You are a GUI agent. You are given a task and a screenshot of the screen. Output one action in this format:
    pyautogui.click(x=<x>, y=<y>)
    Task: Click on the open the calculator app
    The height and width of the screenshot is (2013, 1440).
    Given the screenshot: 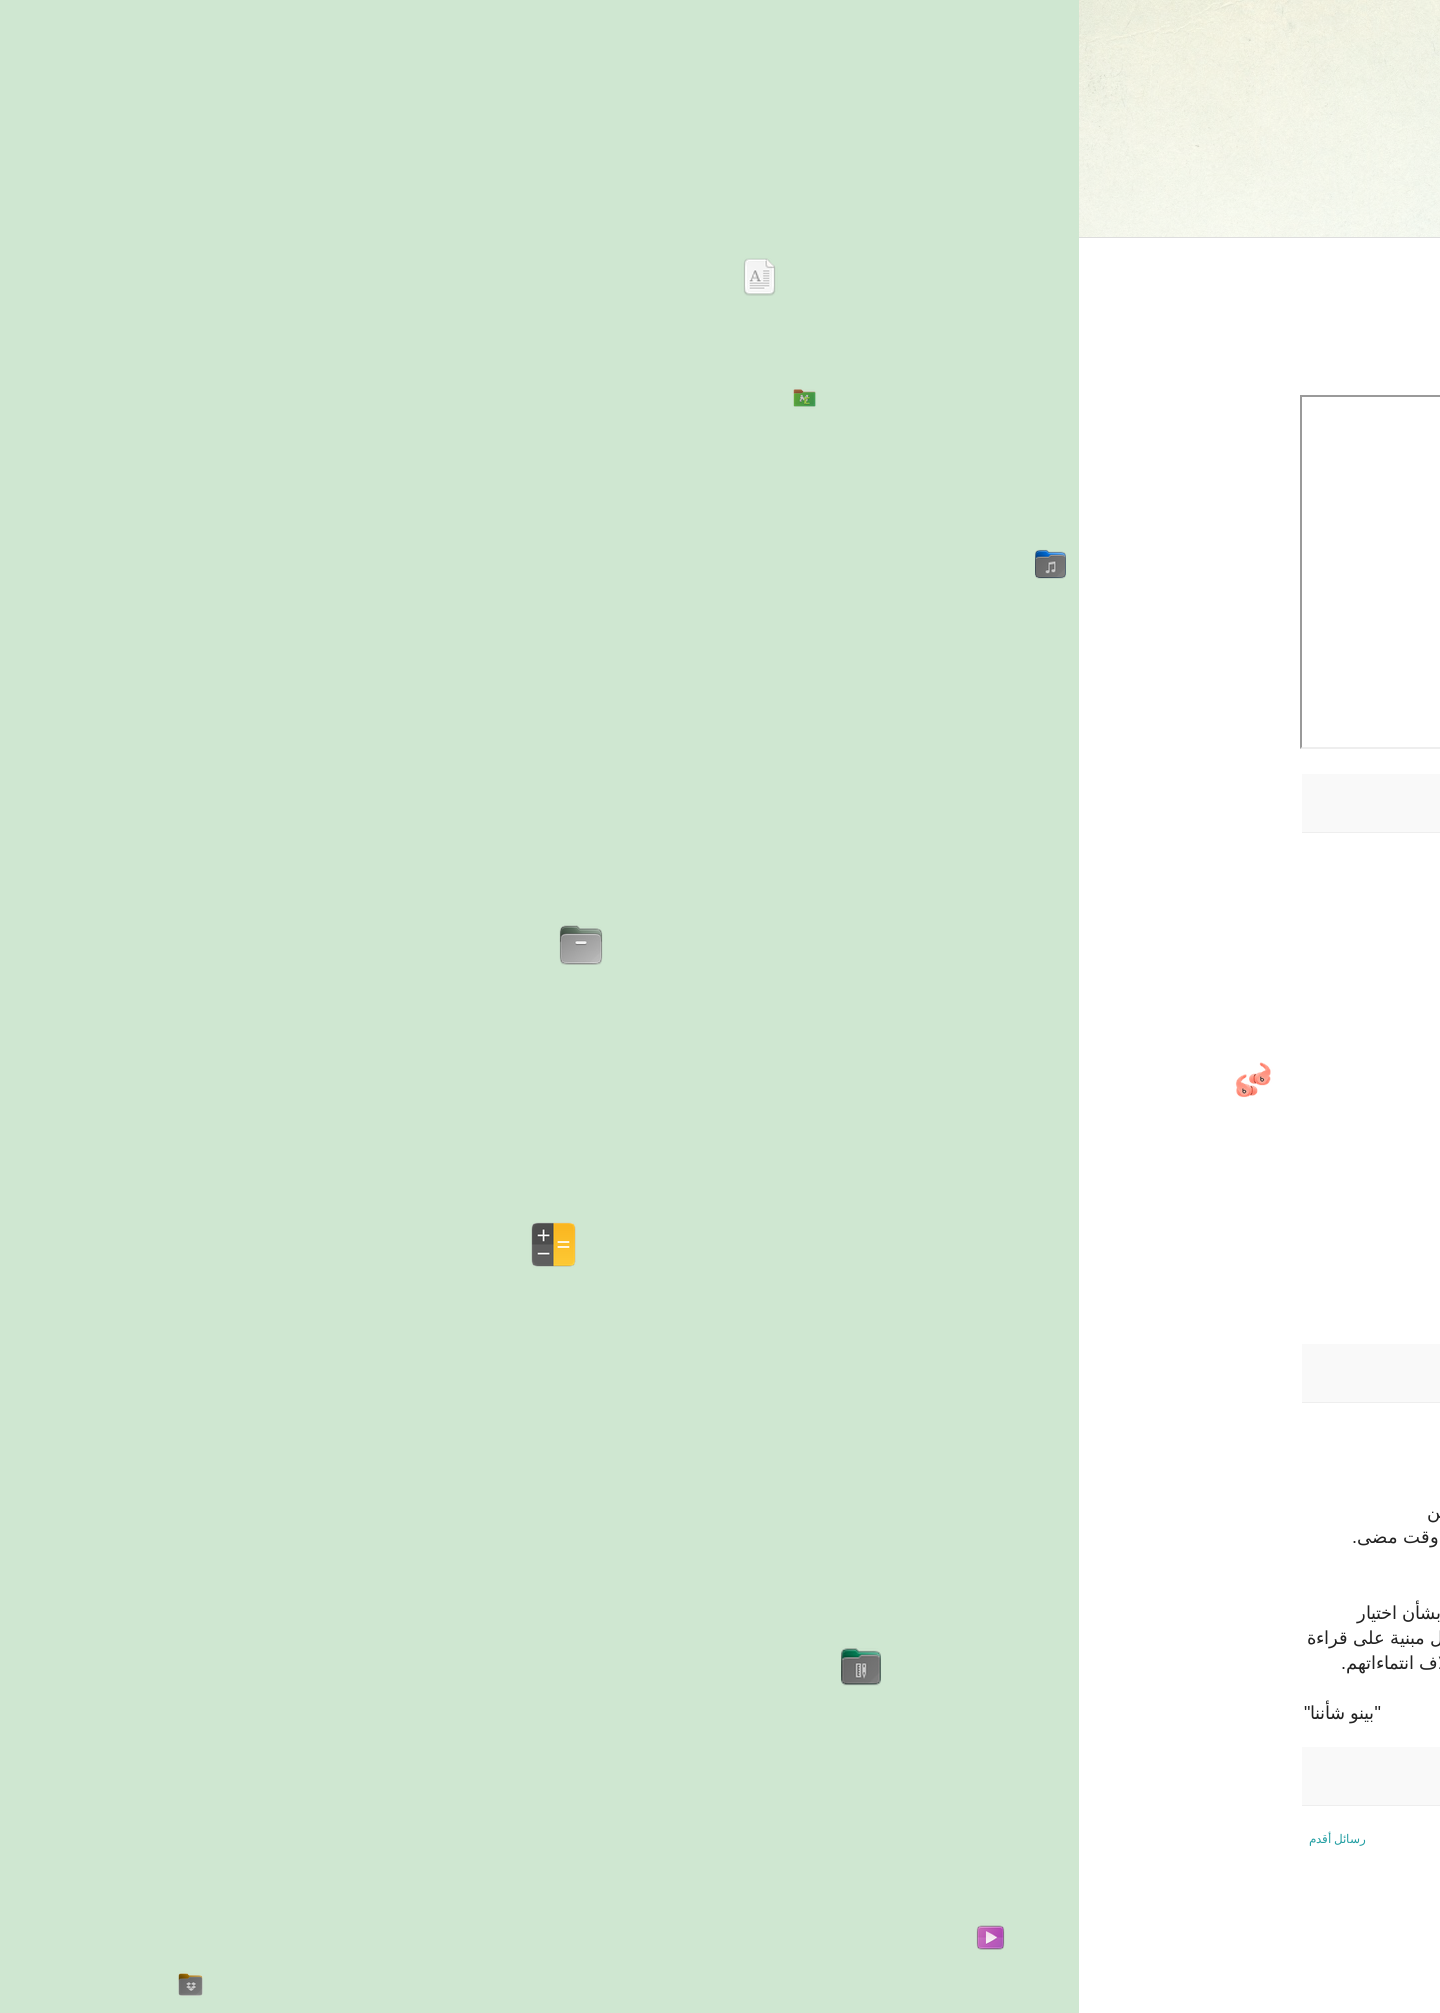 What is the action you would take?
    pyautogui.click(x=553, y=1244)
    